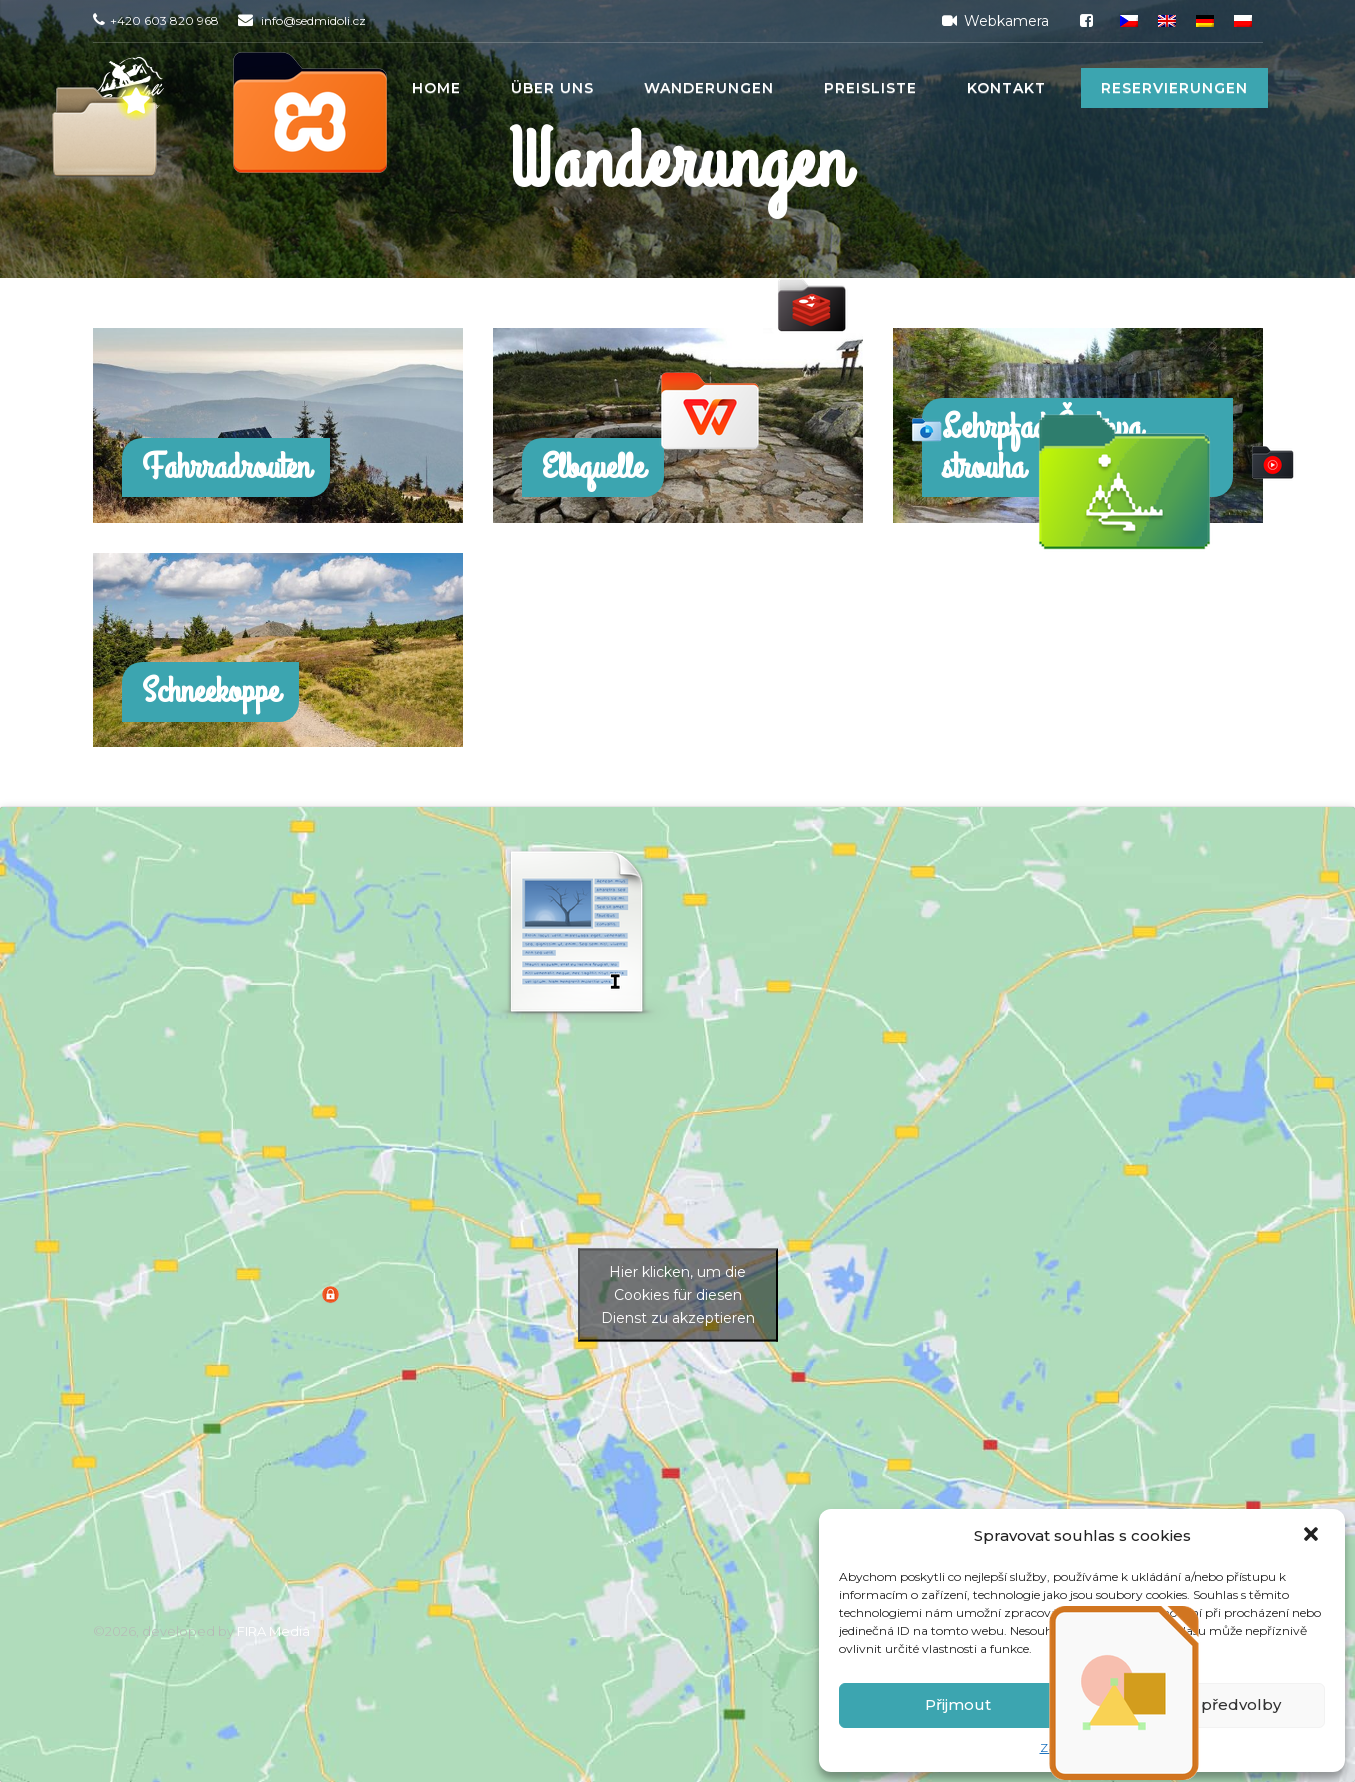  What do you see at coordinates (579, 931) in the screenshot?
I see `select all content in the current document` at bounding box center [579, 931].